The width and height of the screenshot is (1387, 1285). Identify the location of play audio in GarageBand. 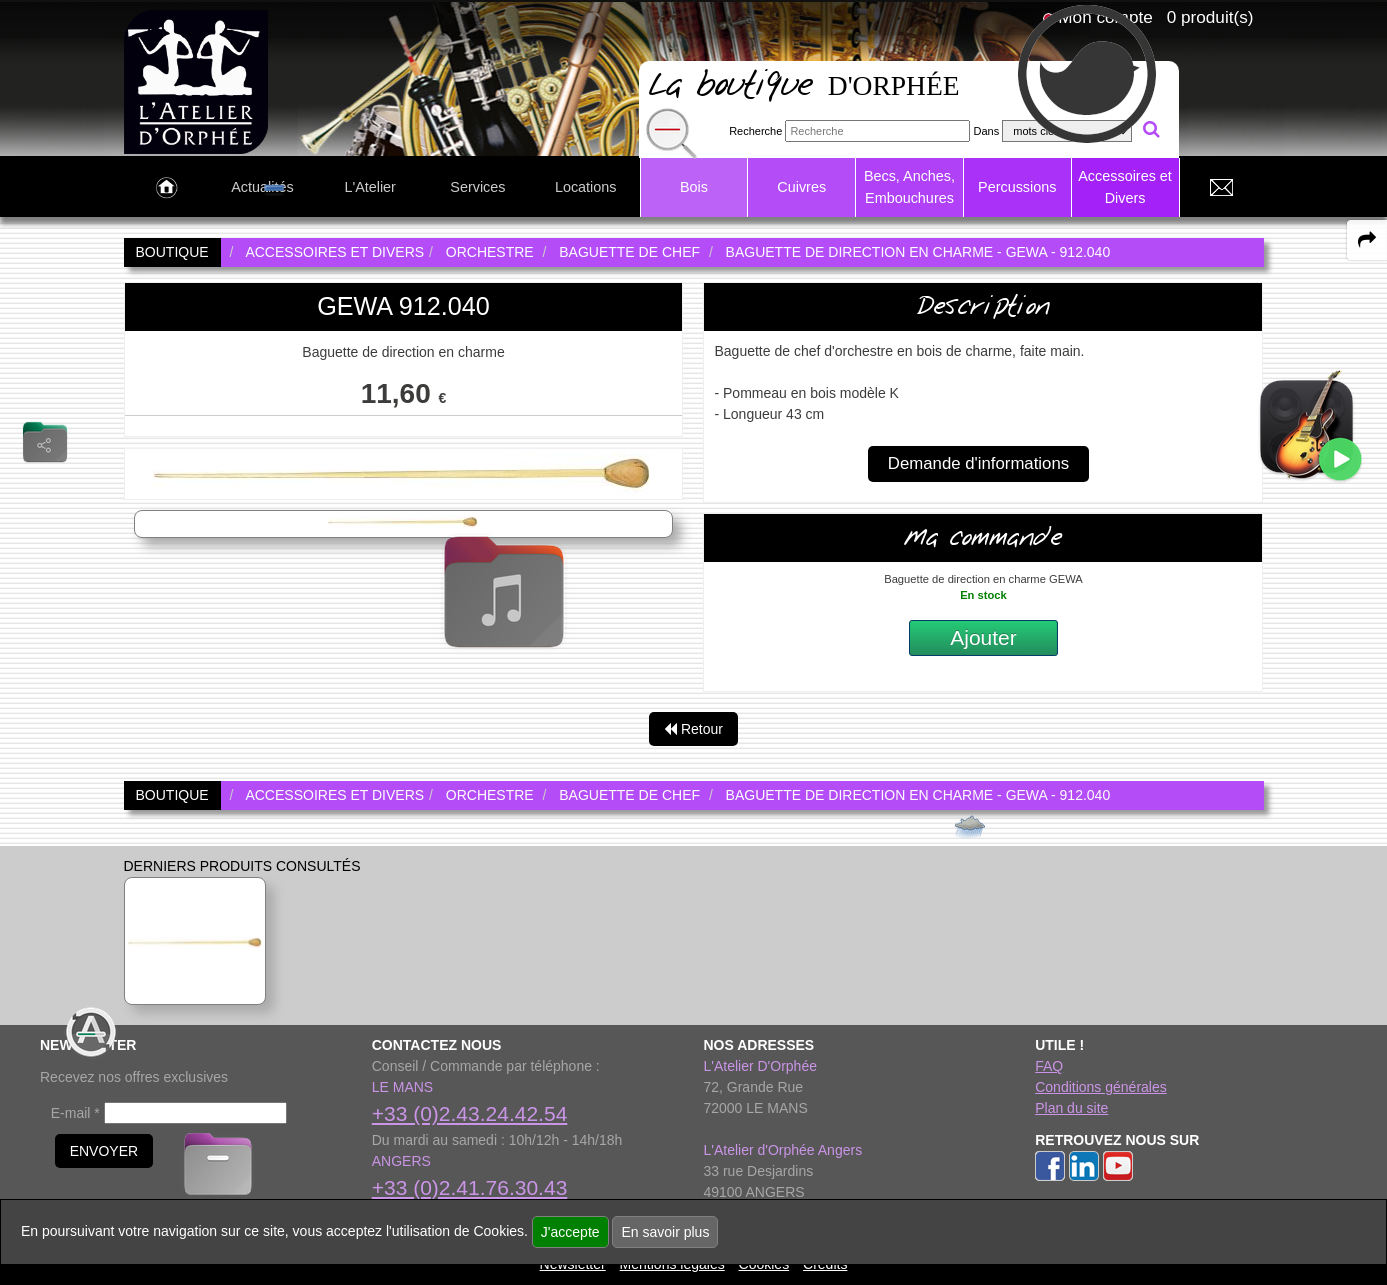
(1306, 426).